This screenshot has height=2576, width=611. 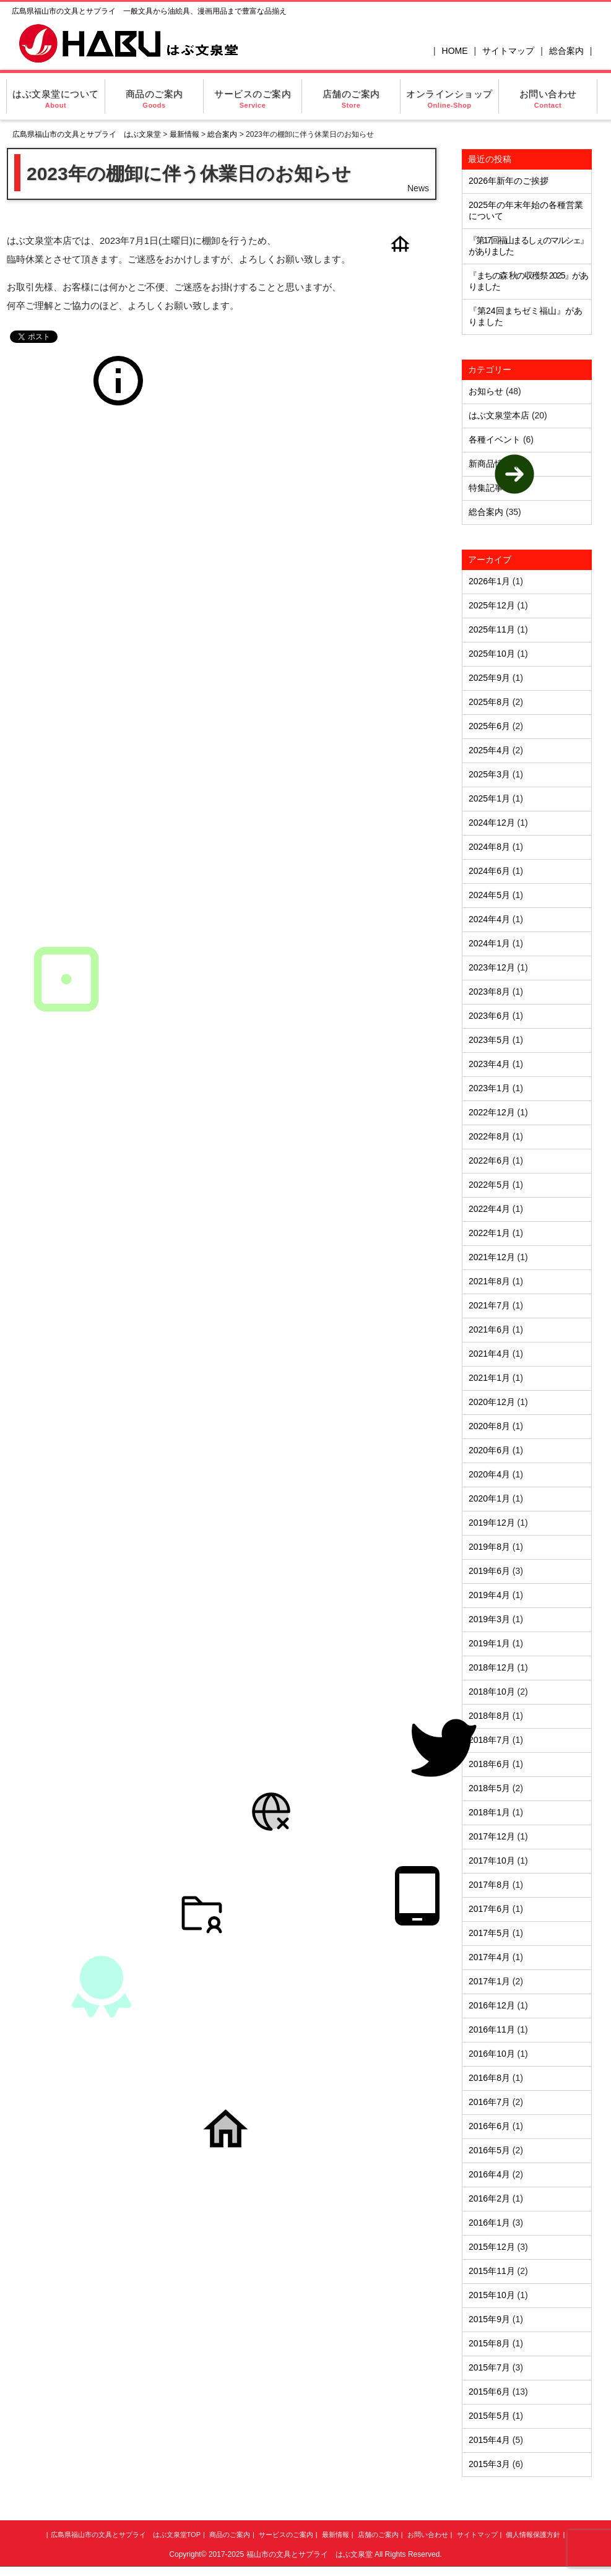 What do you see at coordinates (66, 979) in the screenshot?
I see `roll the dice or generate a random result` at bounding box center [66, 979].